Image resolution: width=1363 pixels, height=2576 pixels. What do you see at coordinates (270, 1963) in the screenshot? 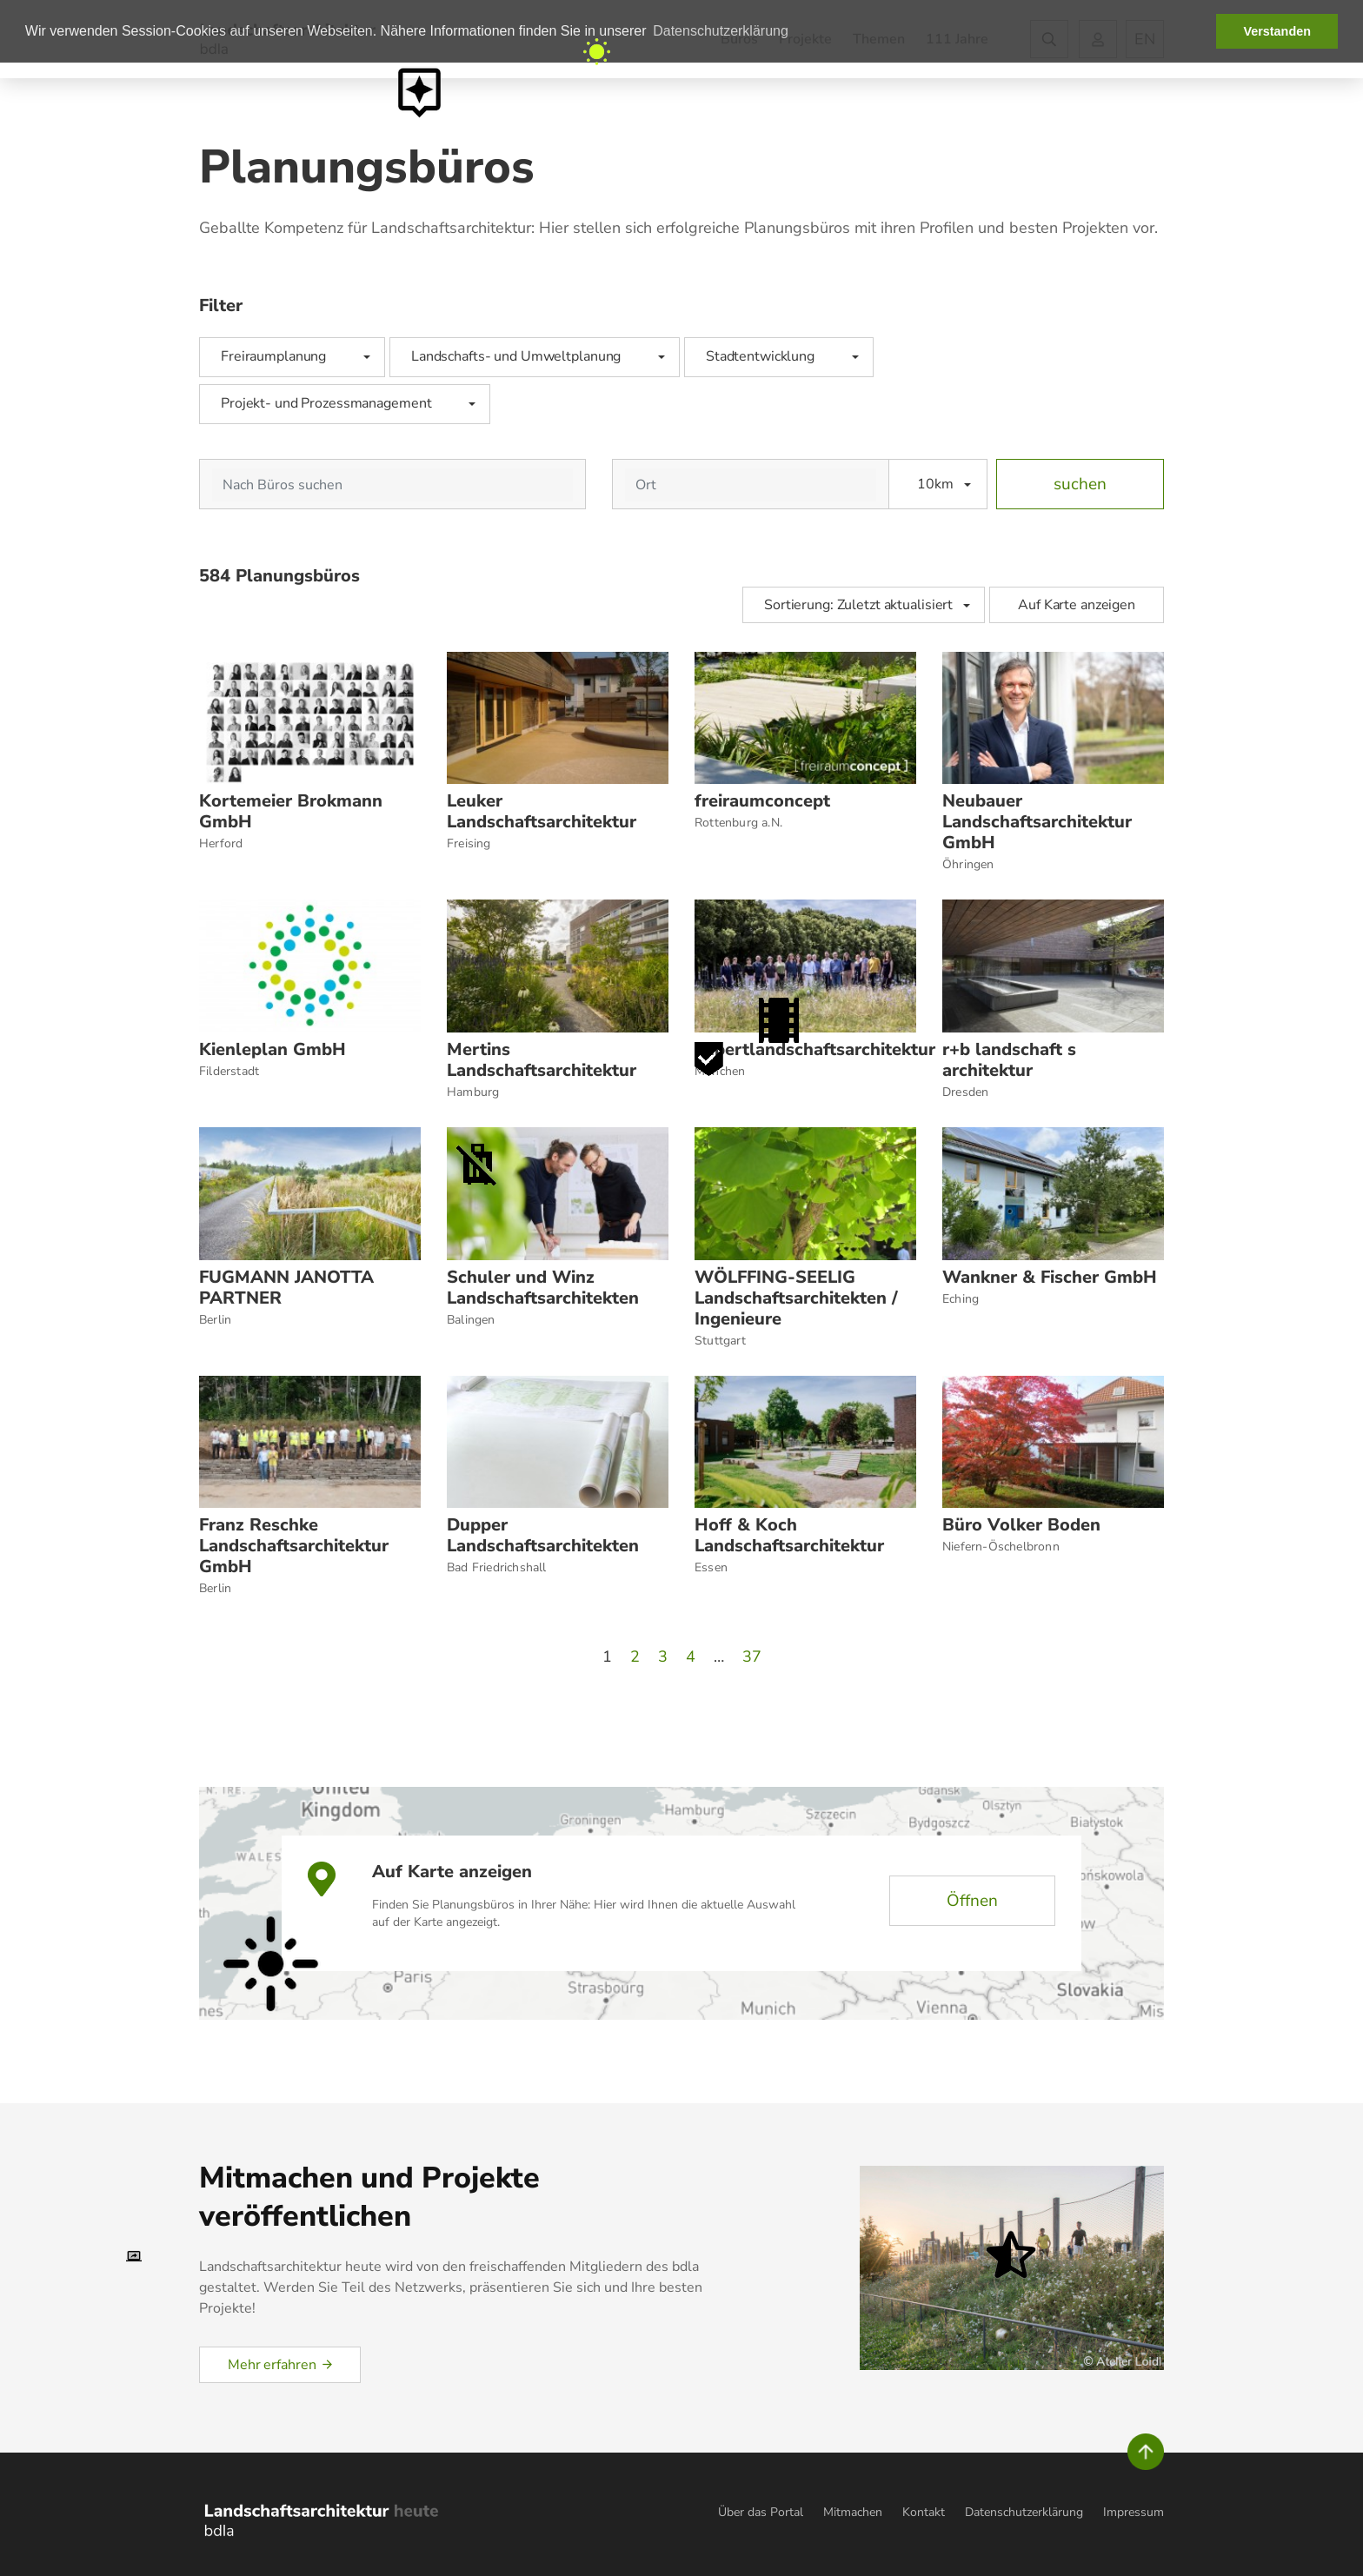
I see `adjust screen brightness` at bounding box center [270, 1963].